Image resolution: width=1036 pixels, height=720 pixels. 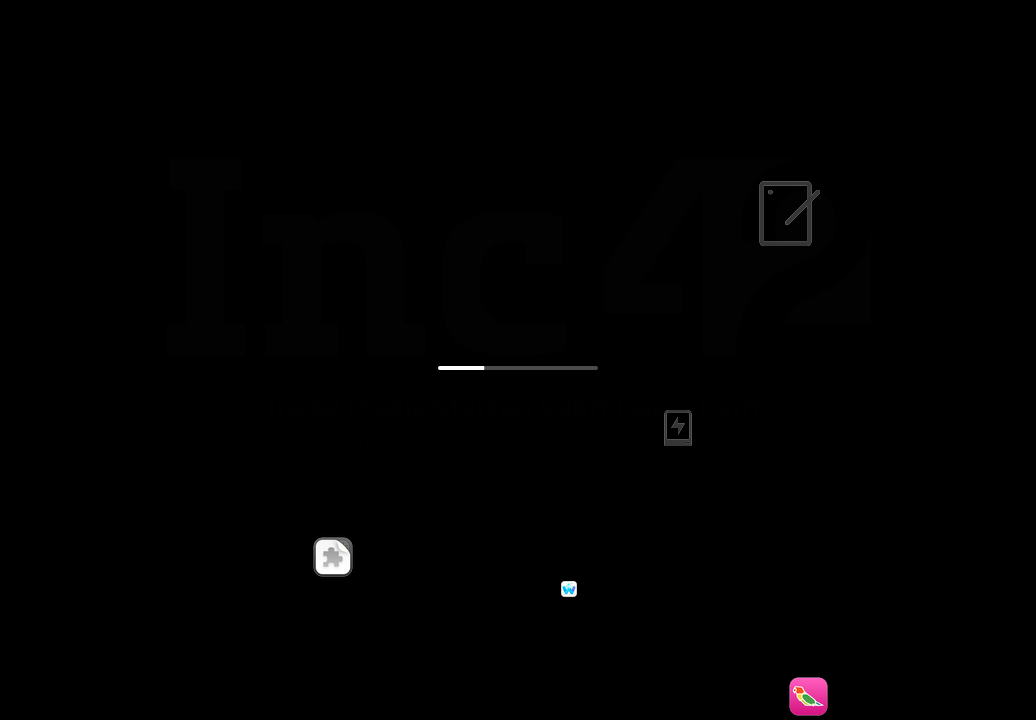 What do you see at coordinates (333, 557) in the screenshot?
I see `open libreoffice templates` at bounding box center [333, 557].